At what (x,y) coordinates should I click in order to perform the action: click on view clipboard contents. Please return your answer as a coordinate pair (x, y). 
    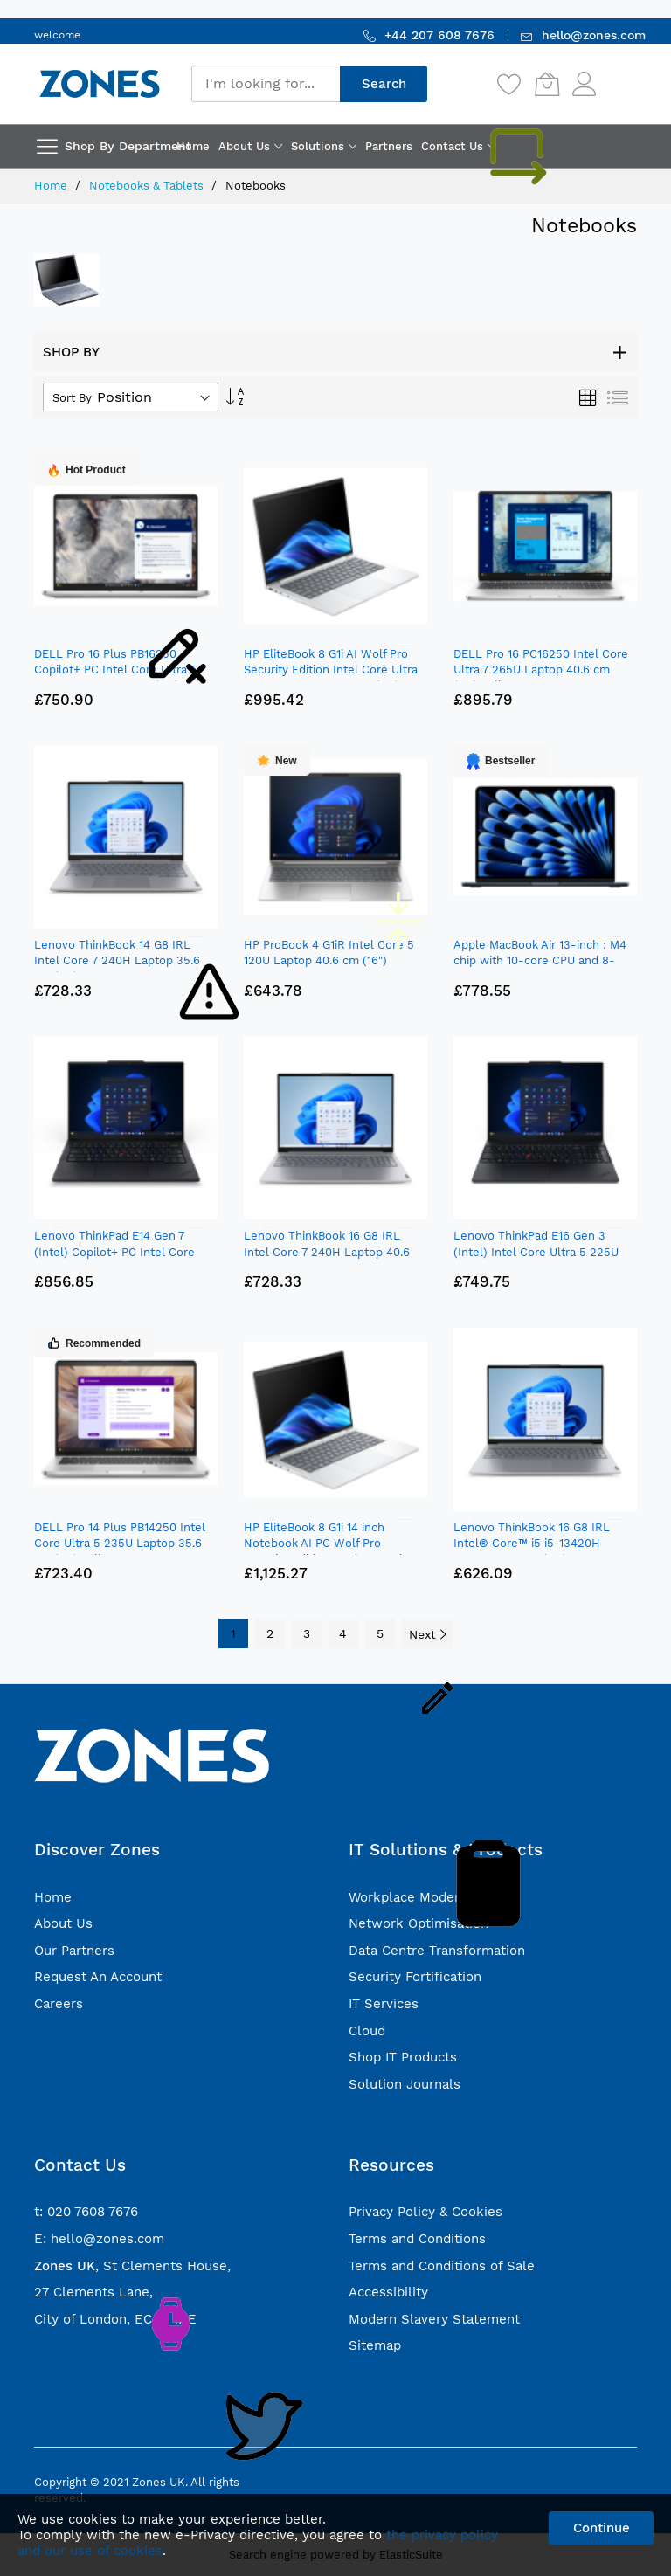
    Looking at the image, I should click on (488, 1883).